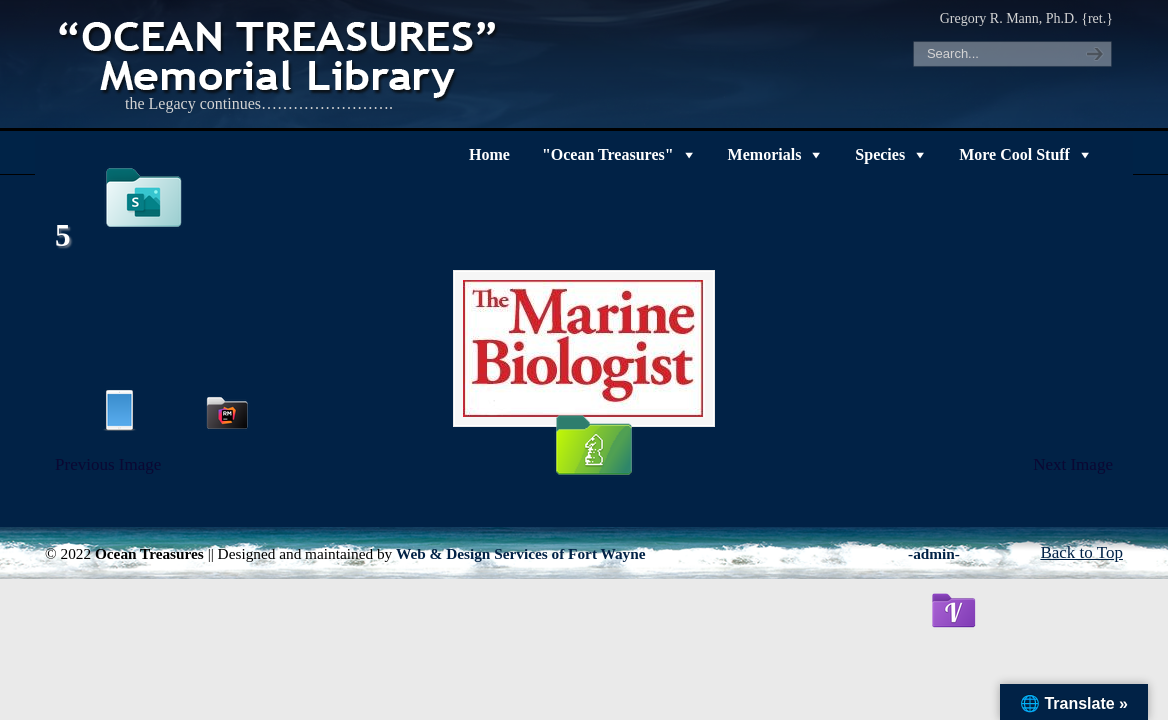  What do you see at coordinates (953, 611) in the screenshot?
I see `open folder containing vala programming files` at bounding box center [953, 611].